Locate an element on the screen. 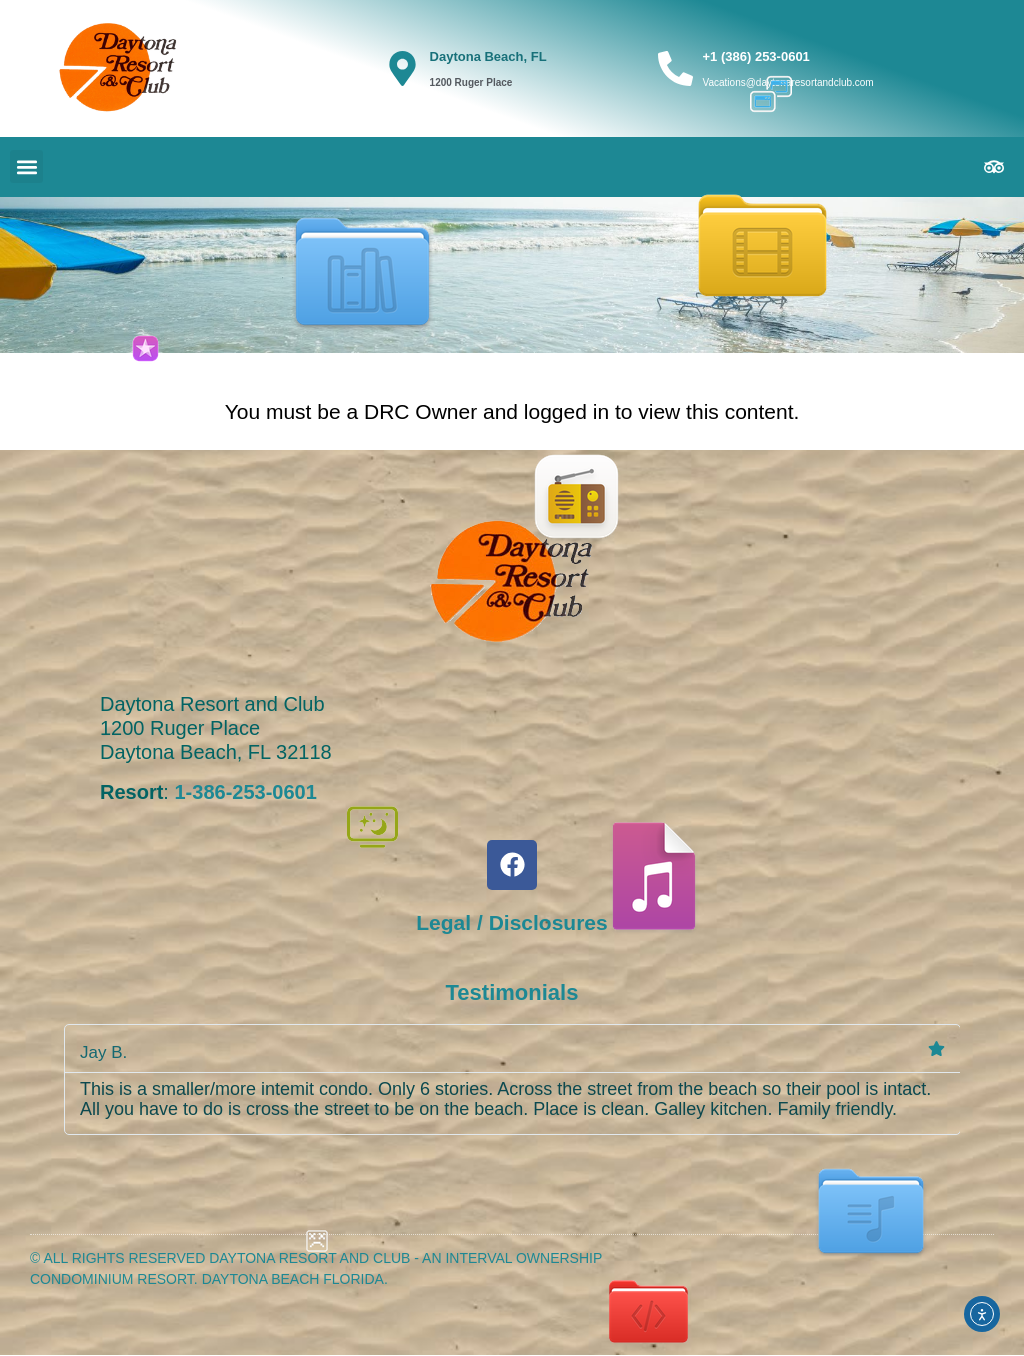  access screensaver settings is located at coordinates (372, 825).